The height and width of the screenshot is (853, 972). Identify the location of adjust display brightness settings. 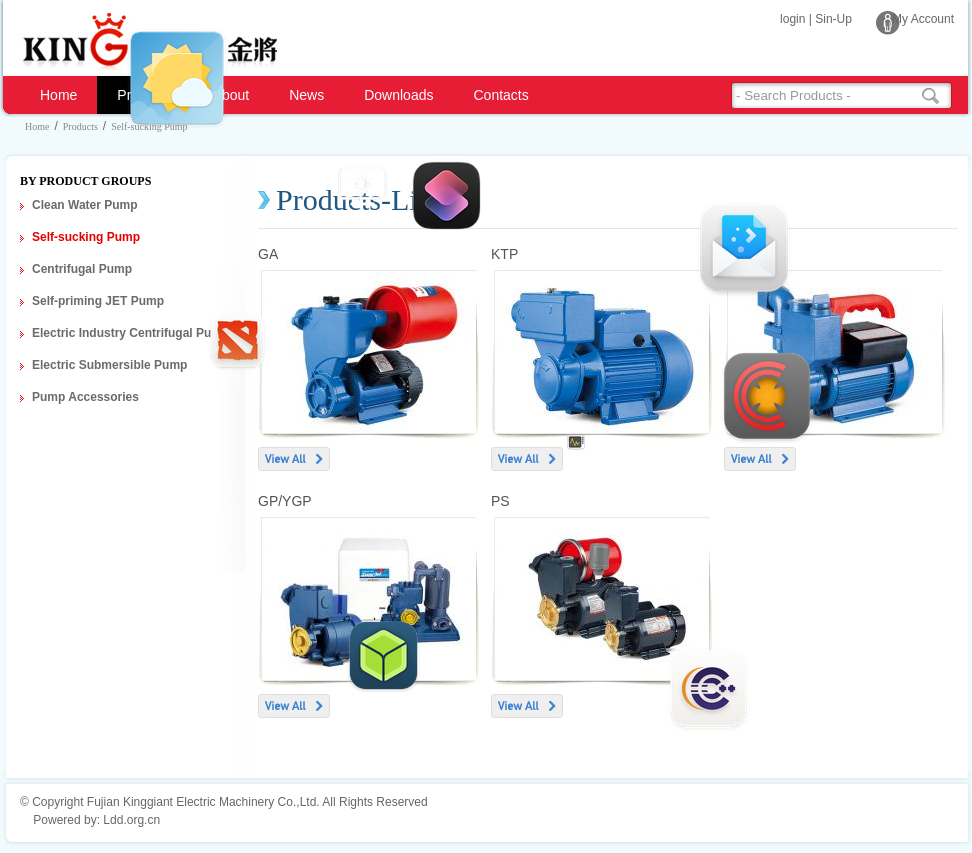
(362, 186).